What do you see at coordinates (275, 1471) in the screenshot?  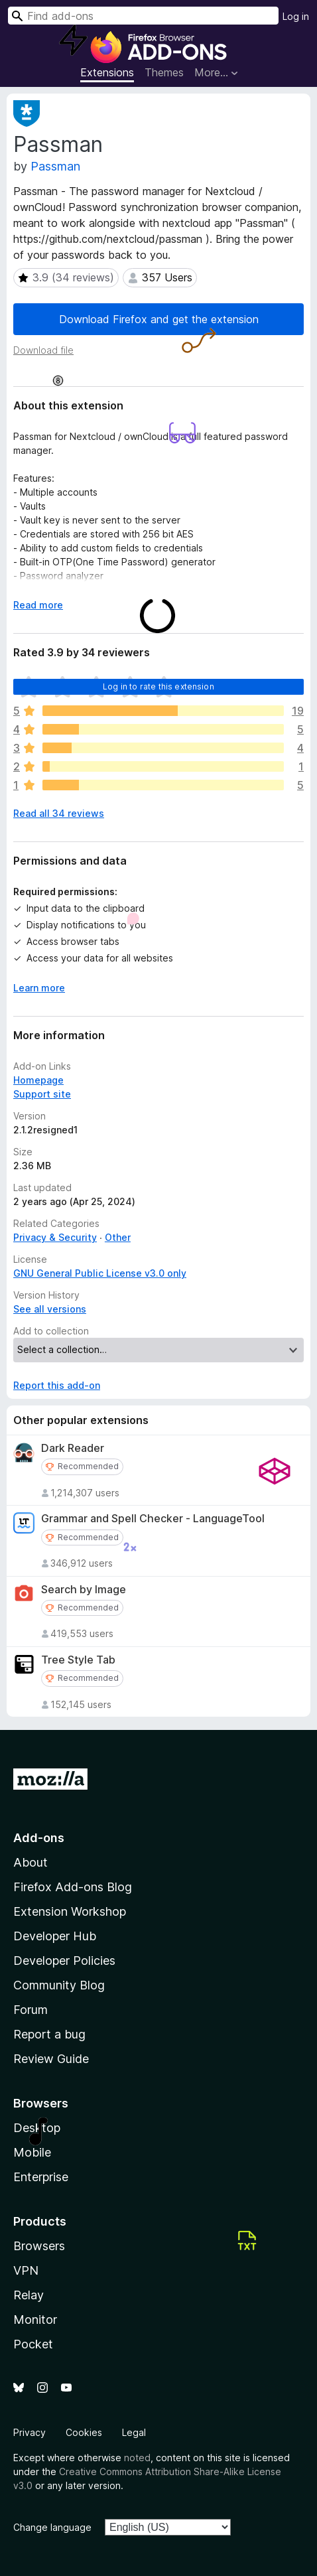 I see `open CodePen profile or projects` at bounding box center [275, 1471].